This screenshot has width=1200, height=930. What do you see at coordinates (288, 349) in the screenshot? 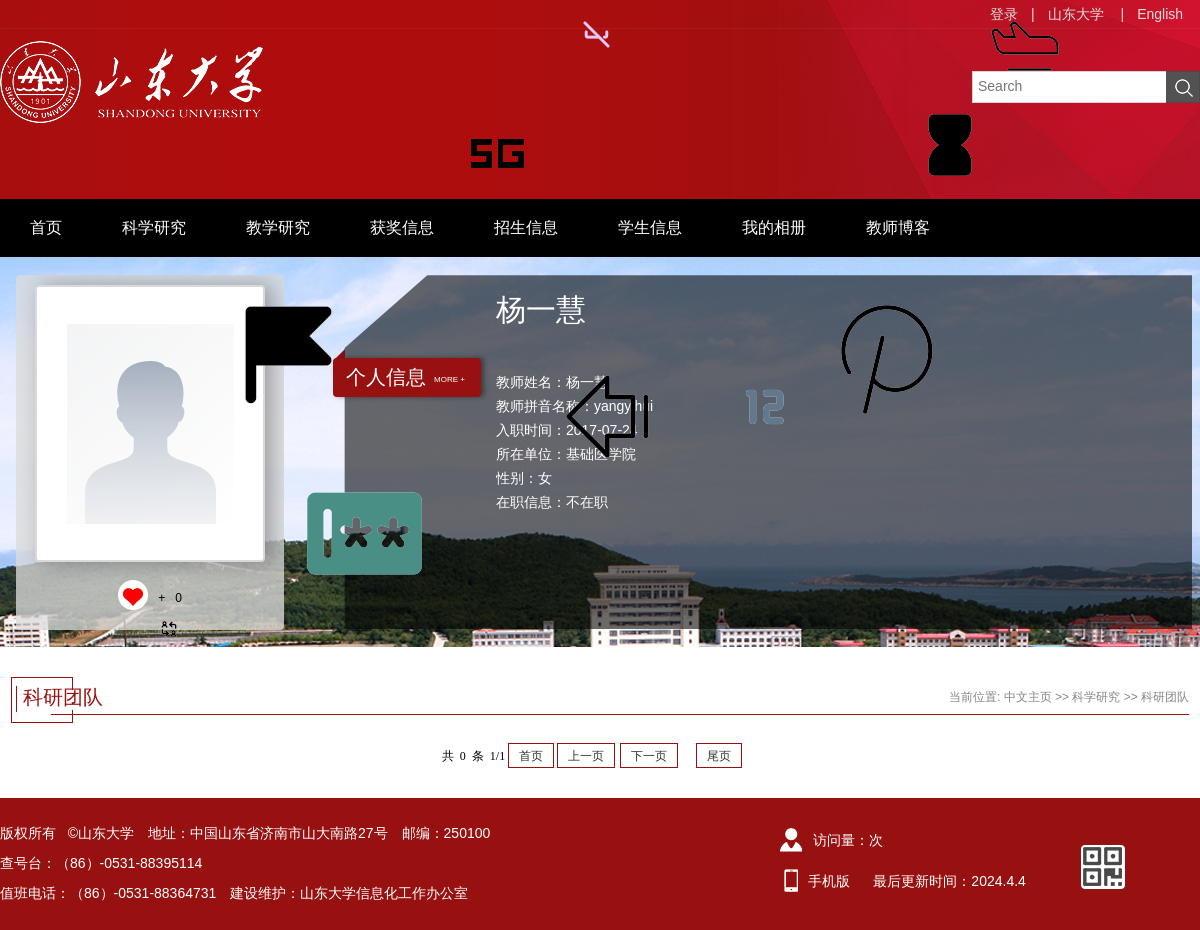
I see `flag or bookmark an item` at bounding box center [288, 349].